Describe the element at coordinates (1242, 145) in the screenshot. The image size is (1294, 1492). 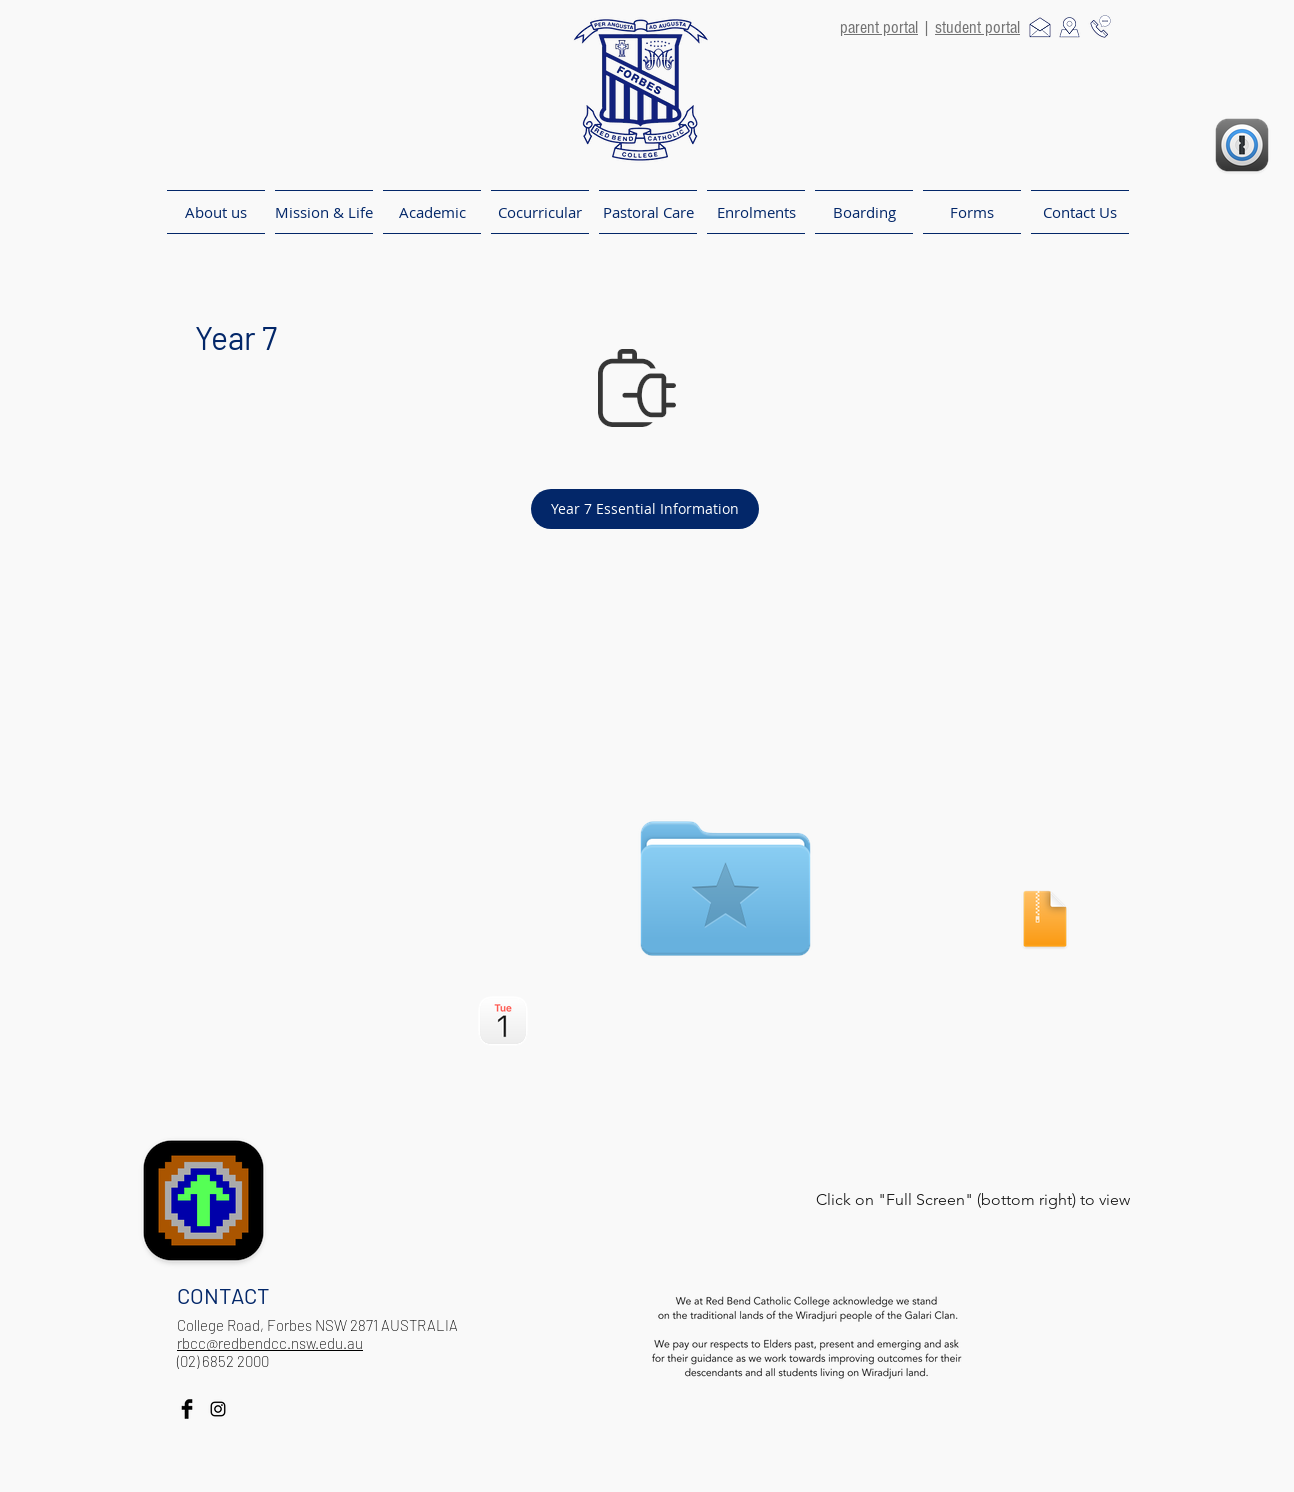
I see `open password manager app` at that location.